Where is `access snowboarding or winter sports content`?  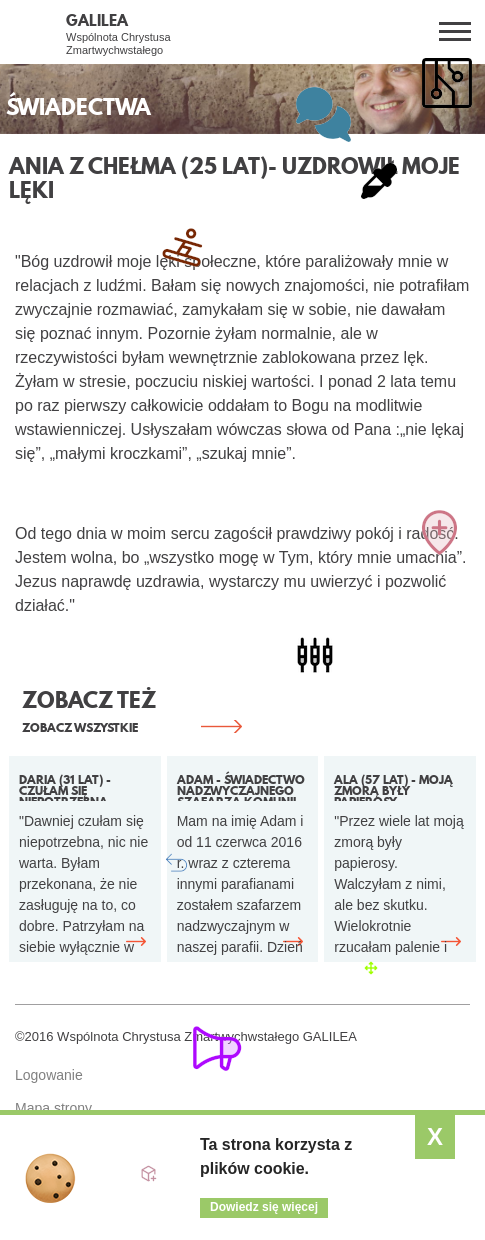 access snowboarding or winter sports content is located at coordinates (184, 247).